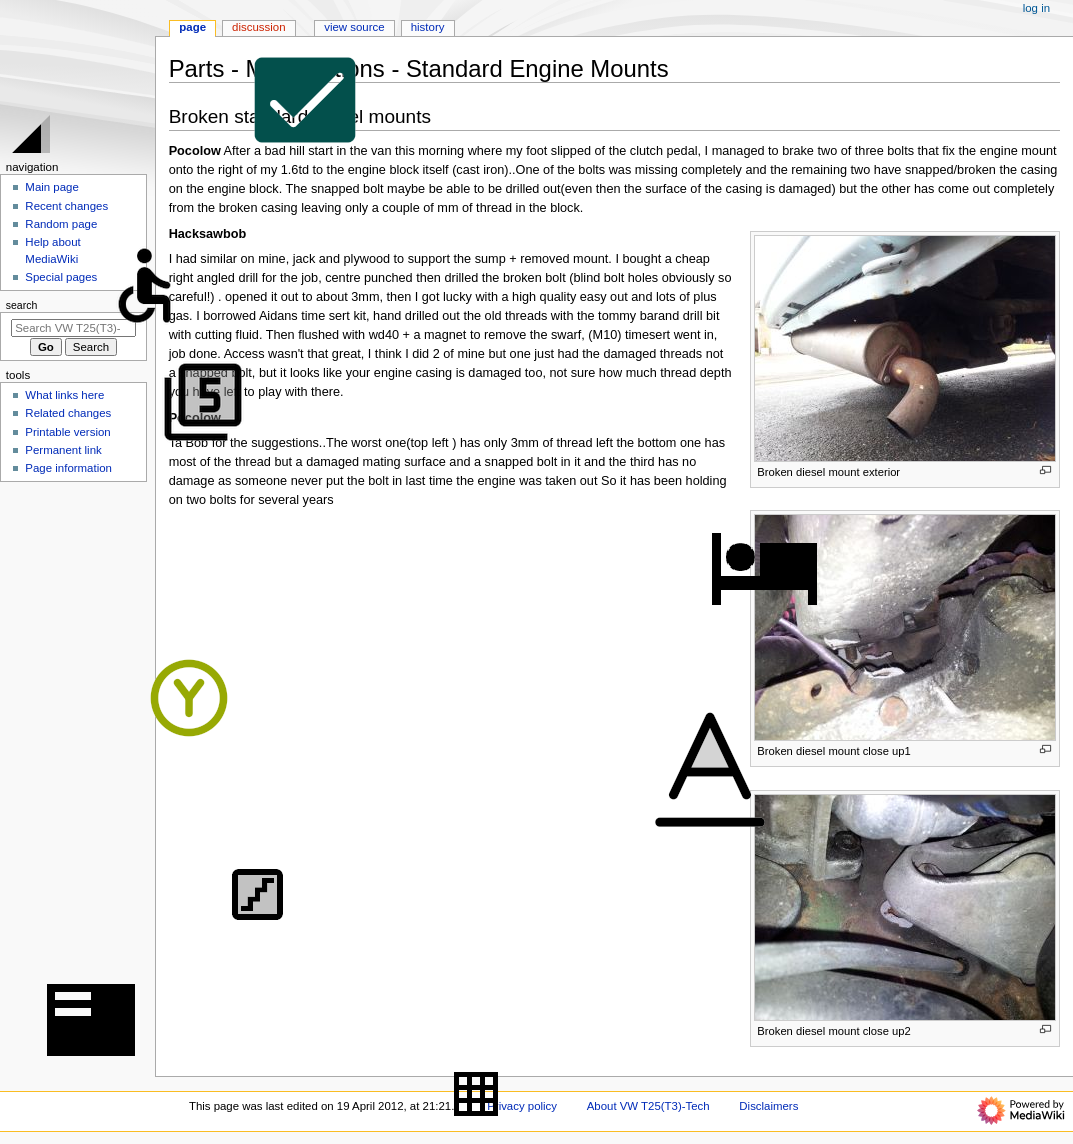 This screenshot has height=1144, width=1073. I want to click on indicates current cellular network signal strength, so click(31, 134).